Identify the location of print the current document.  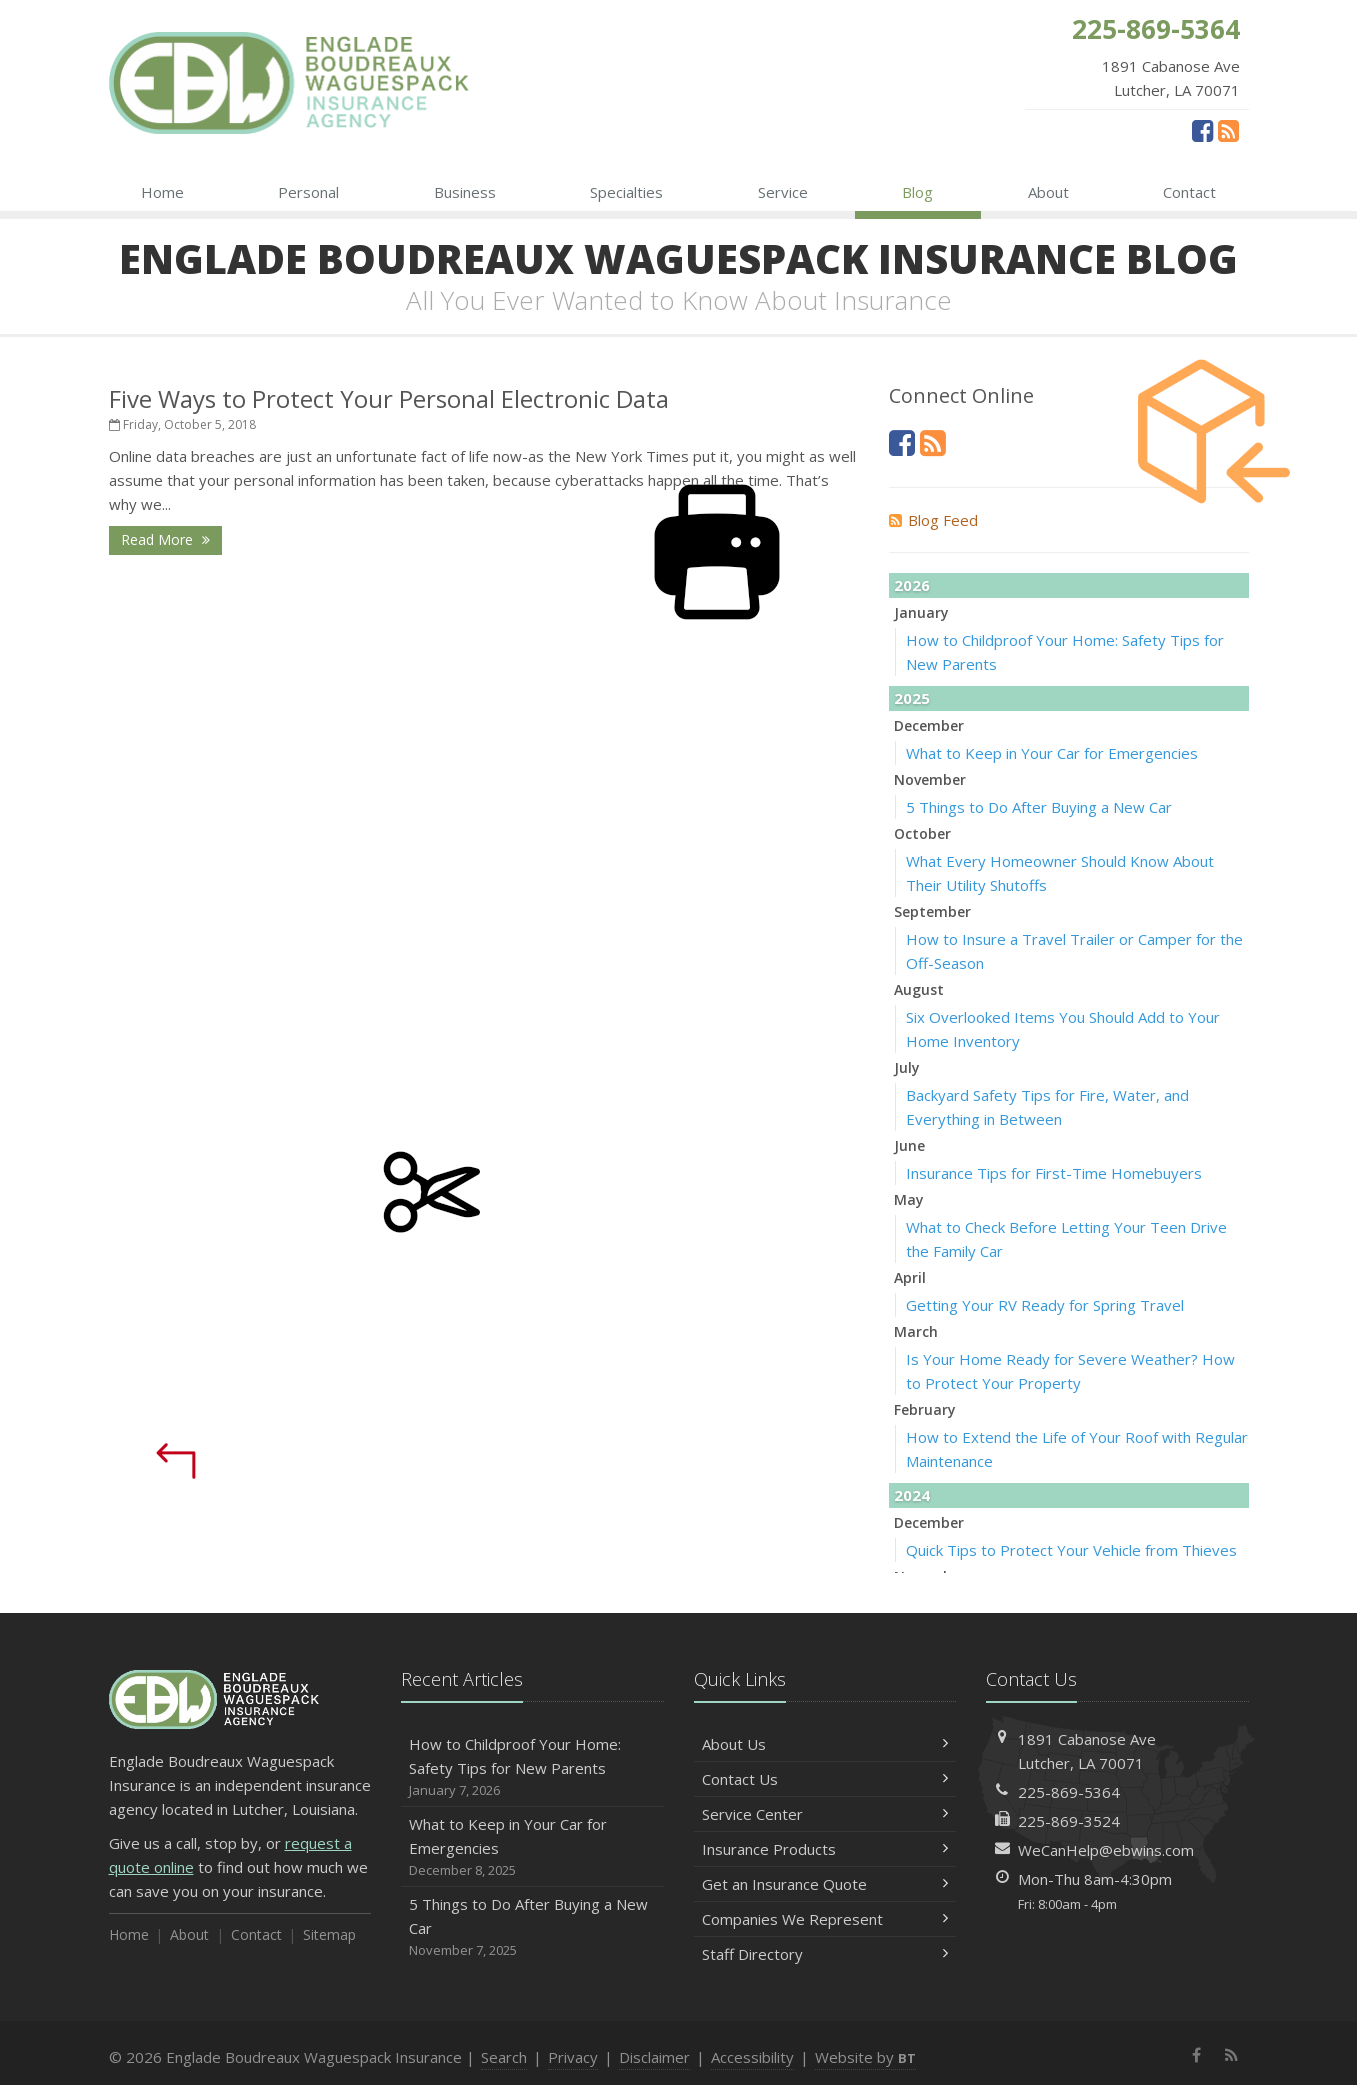
(717, 552).